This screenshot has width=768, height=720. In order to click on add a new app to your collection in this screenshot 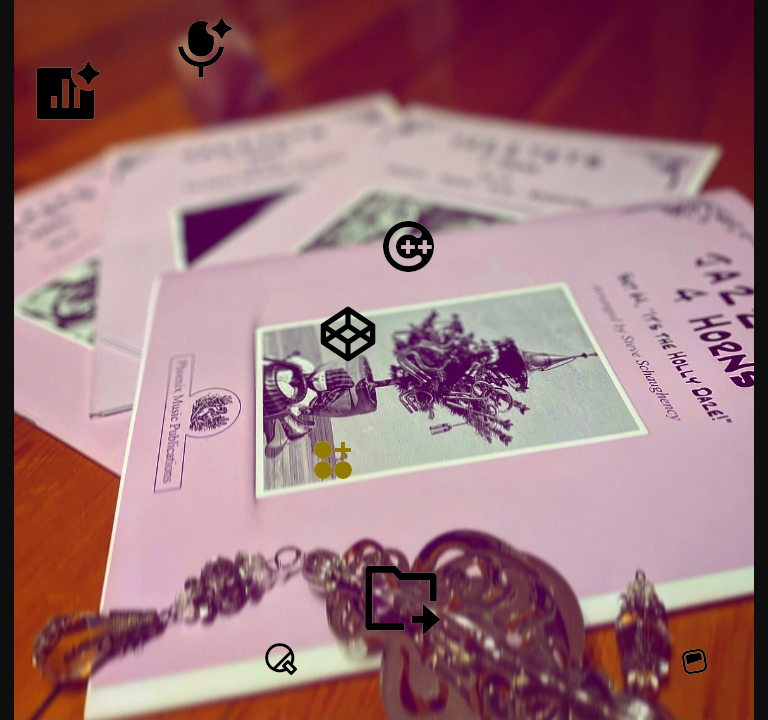, I will do `click(333, 460)`.